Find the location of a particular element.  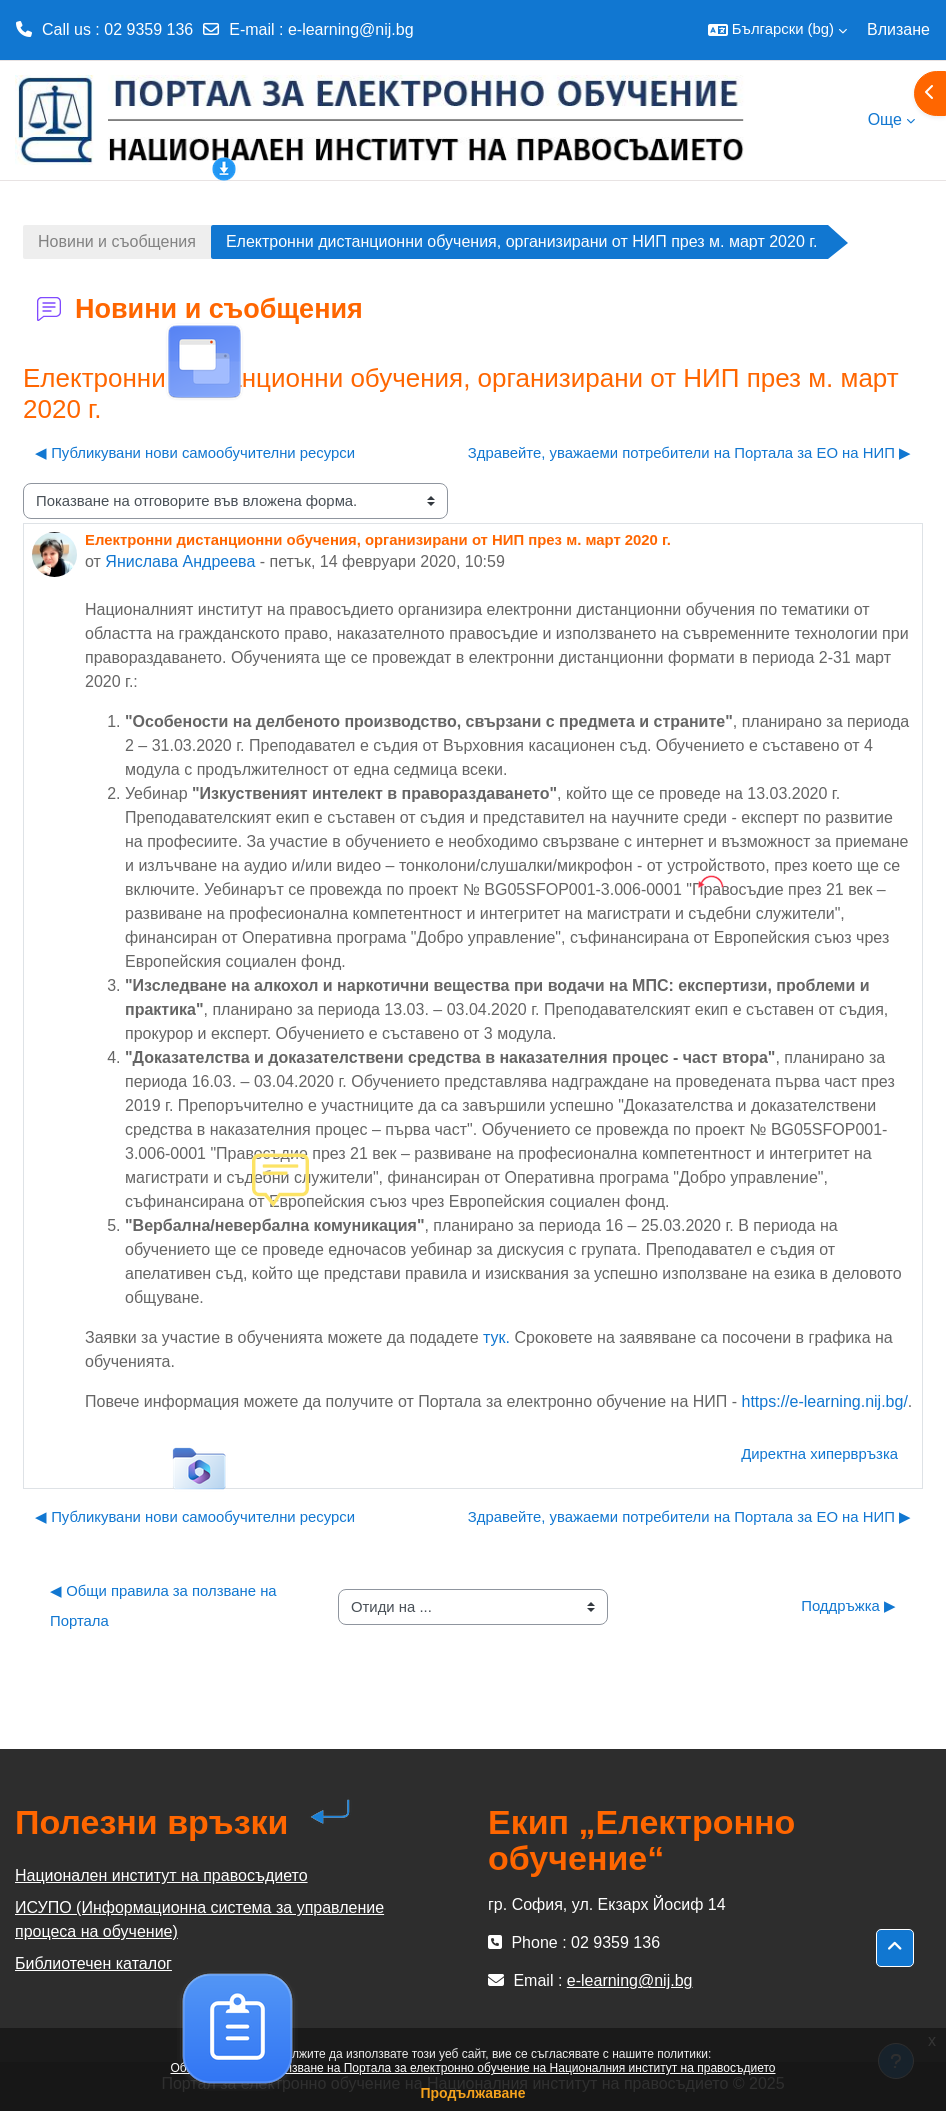

reply to an email message is located at coordinates (329, 1811).